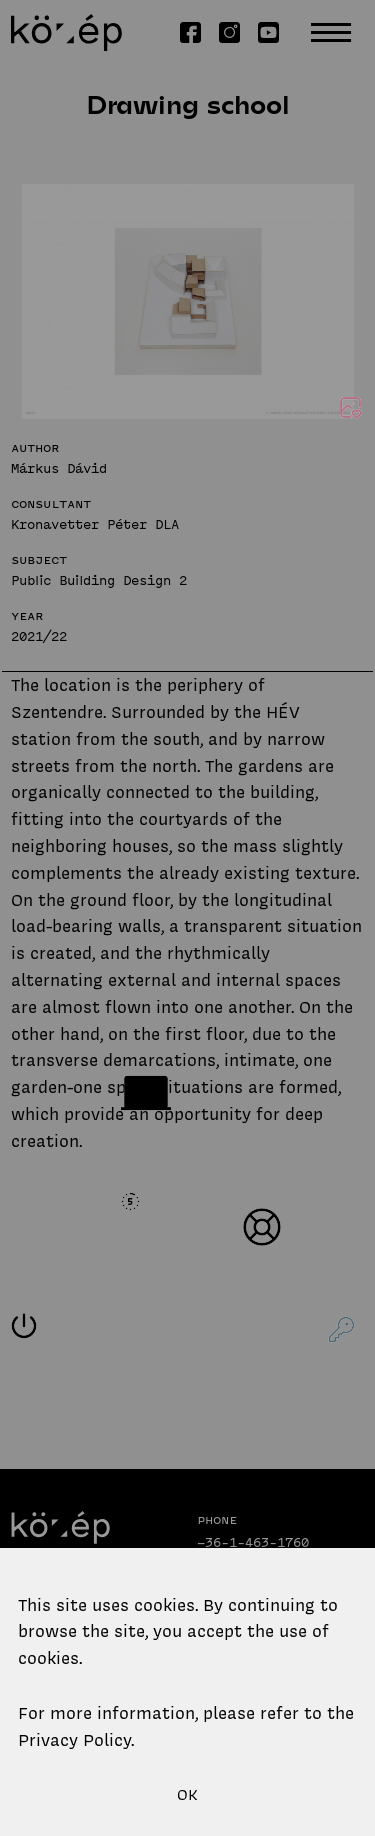  What do you see at coordinates (146, 1093) in the screenshot?
I see `switch to desktop view` at bounding box center [146, 1093].